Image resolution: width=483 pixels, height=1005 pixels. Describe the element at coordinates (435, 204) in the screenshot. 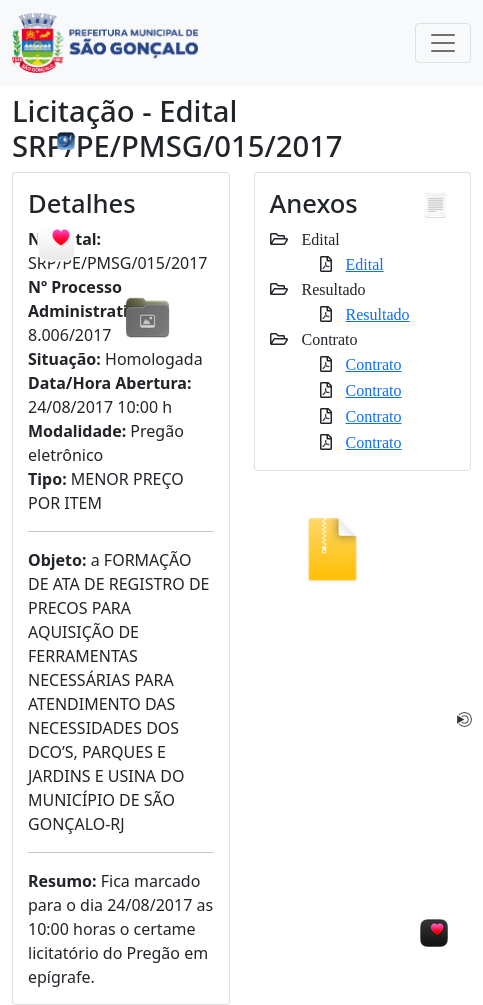

I see `indicates a file or folder contains documents` at that location.